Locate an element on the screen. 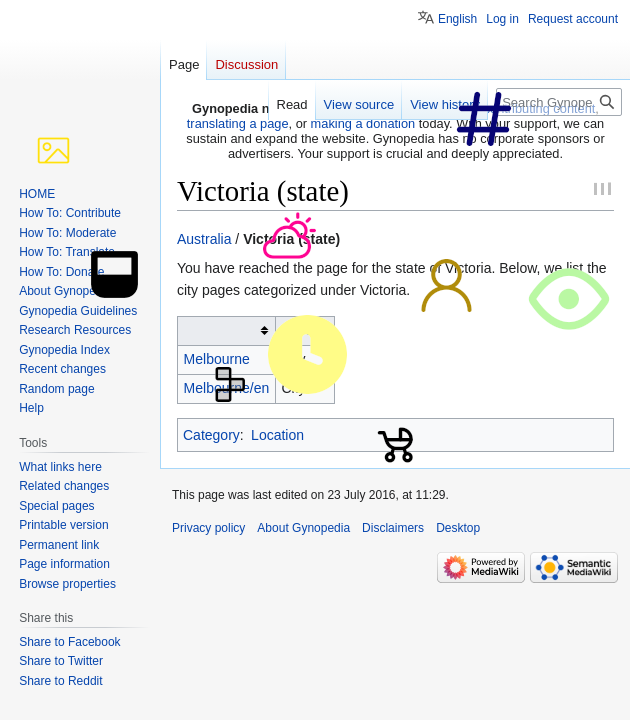 This screenshot has width=630, height=720. view or browse hashtags is located at coordinates (484, 119).